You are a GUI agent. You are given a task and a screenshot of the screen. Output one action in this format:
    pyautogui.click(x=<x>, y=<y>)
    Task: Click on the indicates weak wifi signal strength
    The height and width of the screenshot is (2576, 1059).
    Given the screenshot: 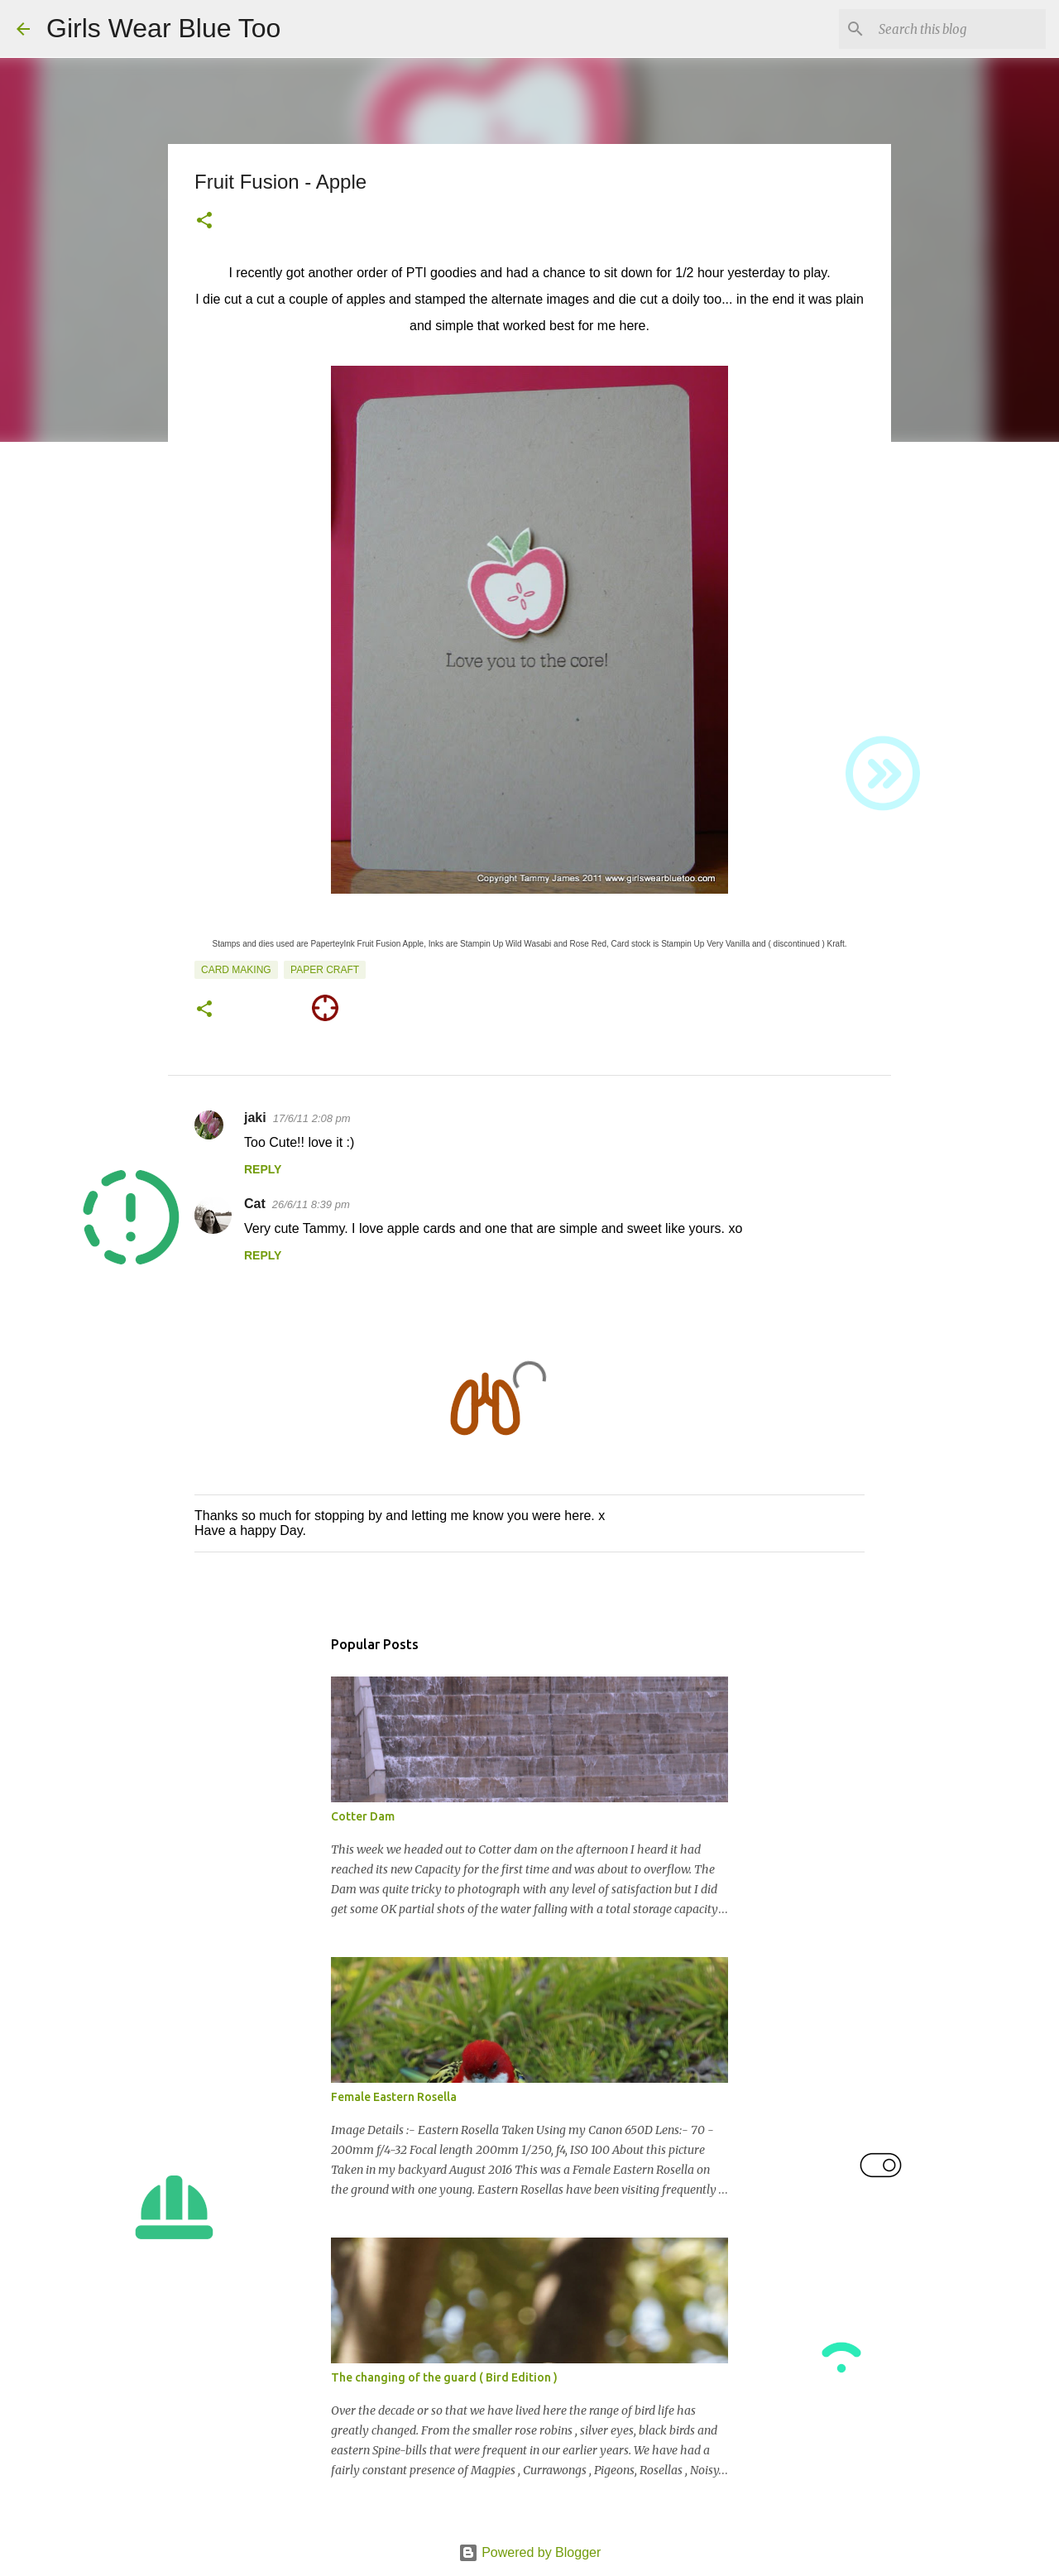 What is the action you would take?
    pyautogui.click(x=841, y=2334)
    